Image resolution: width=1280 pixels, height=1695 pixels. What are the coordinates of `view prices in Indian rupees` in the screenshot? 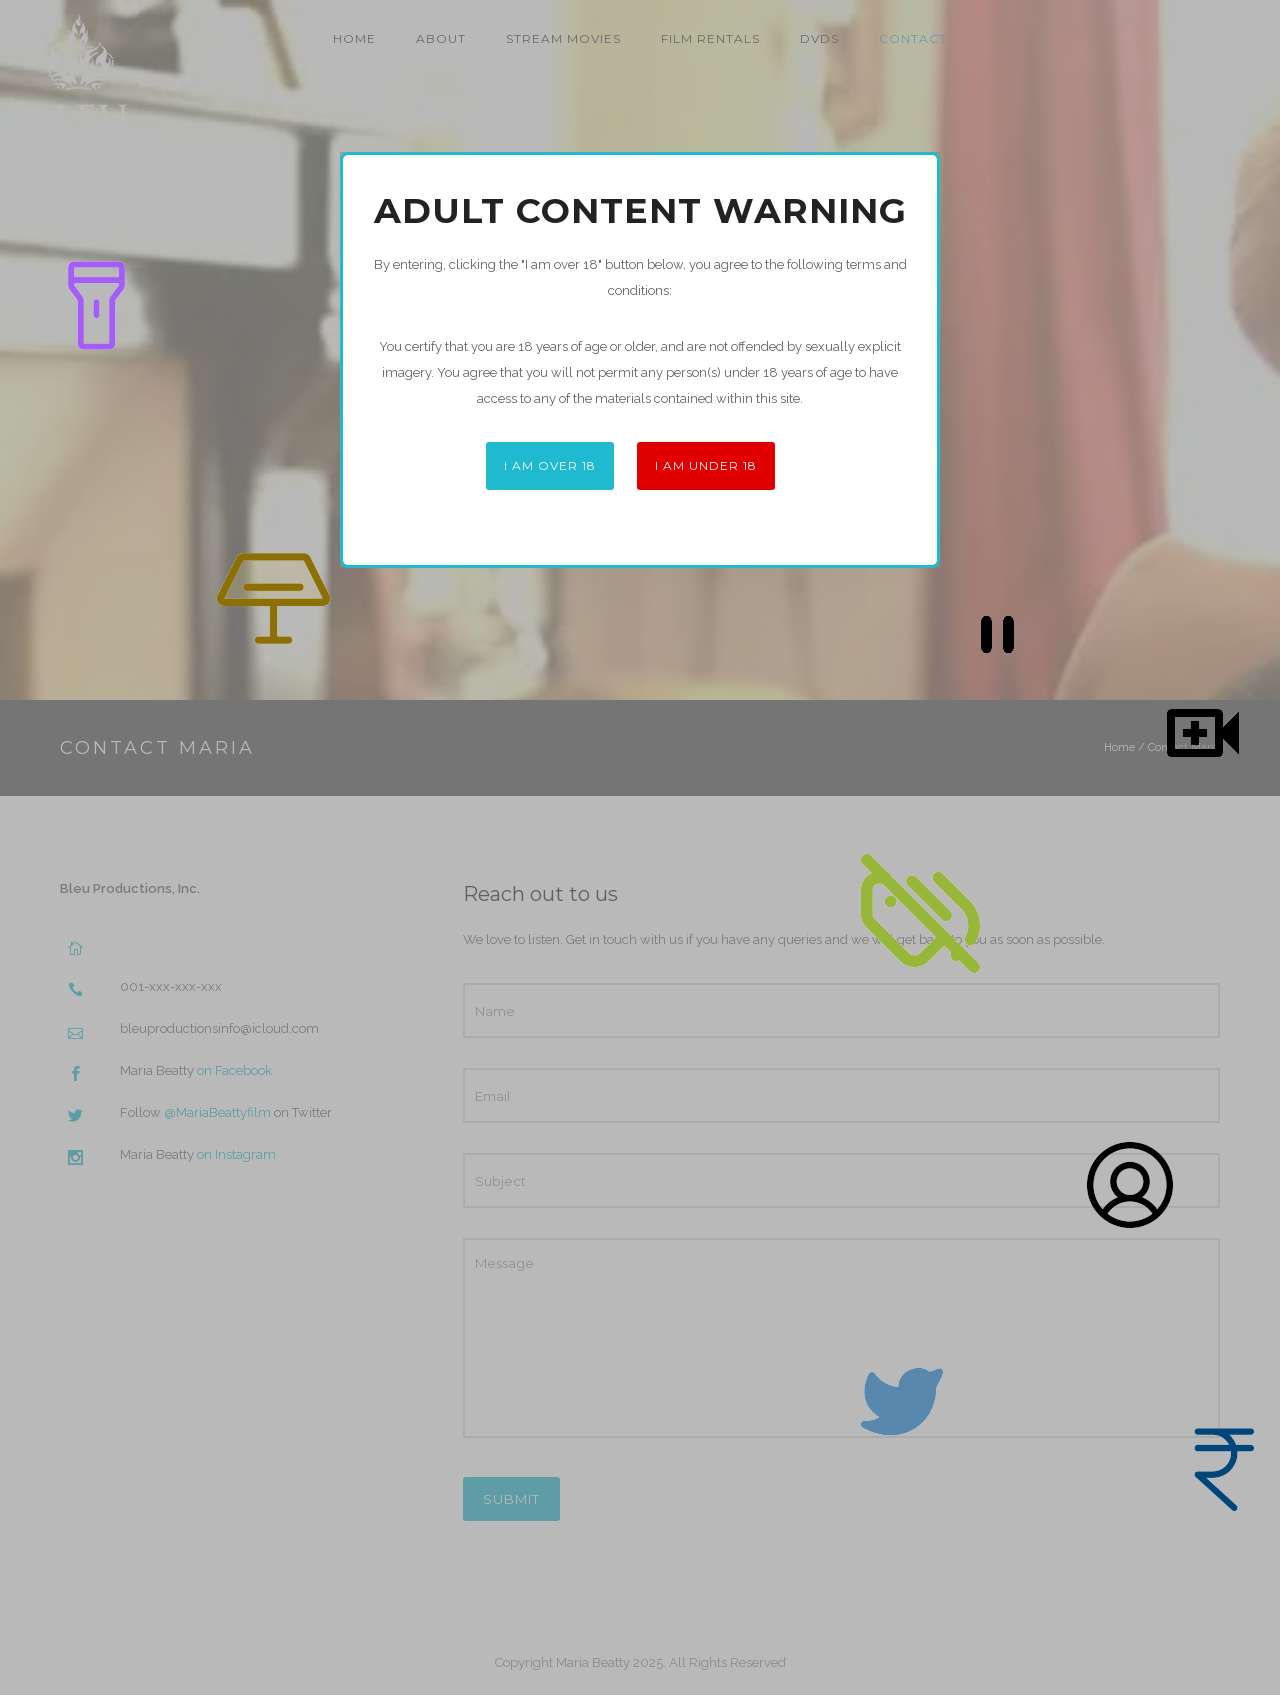 It's located at (1221, 1468).